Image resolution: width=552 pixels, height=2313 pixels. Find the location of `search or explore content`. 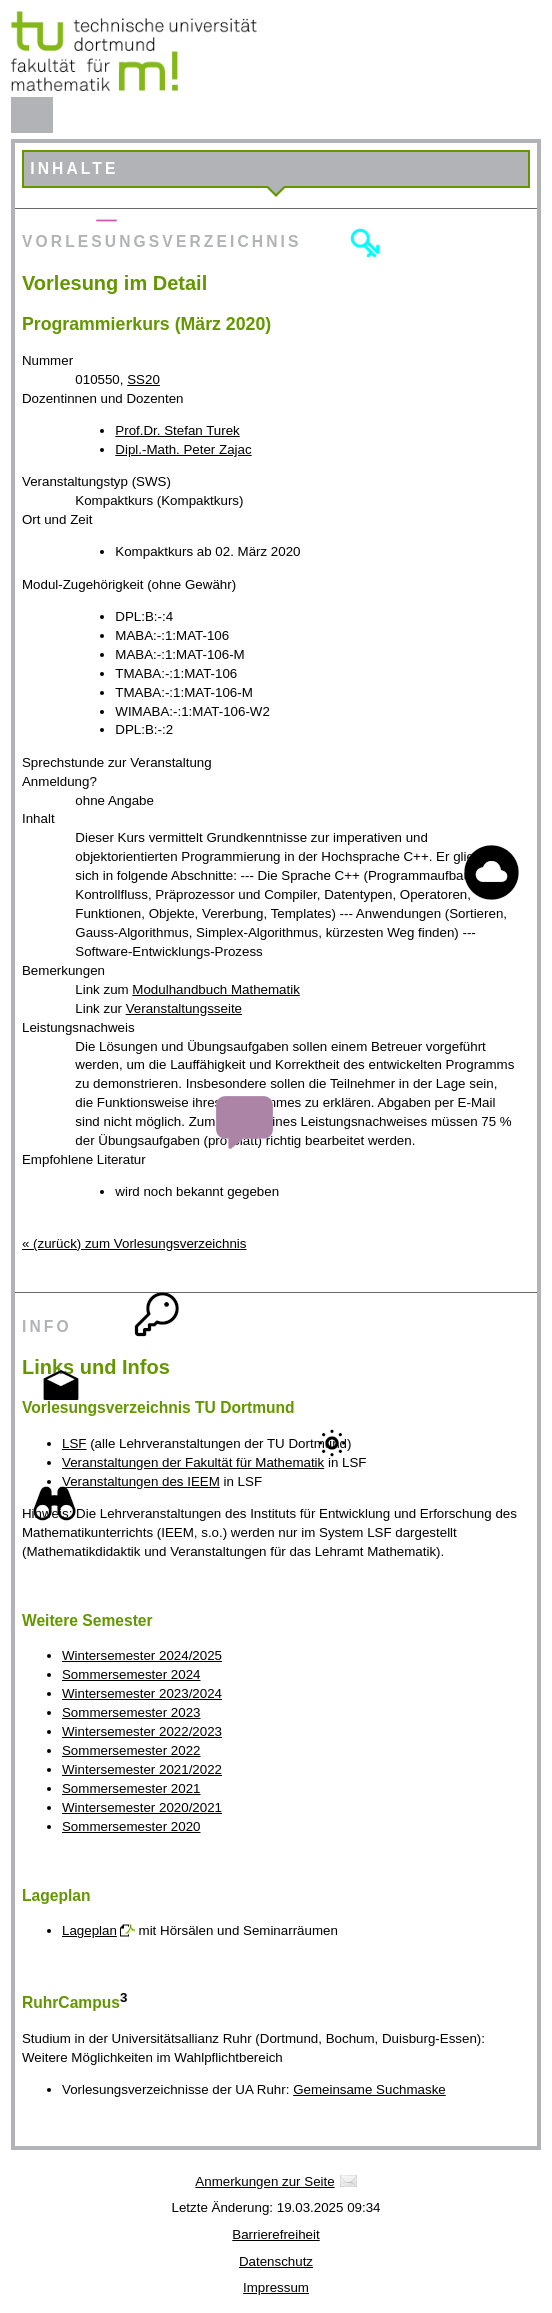

search or explore content is located at coordinates (54, 1503).